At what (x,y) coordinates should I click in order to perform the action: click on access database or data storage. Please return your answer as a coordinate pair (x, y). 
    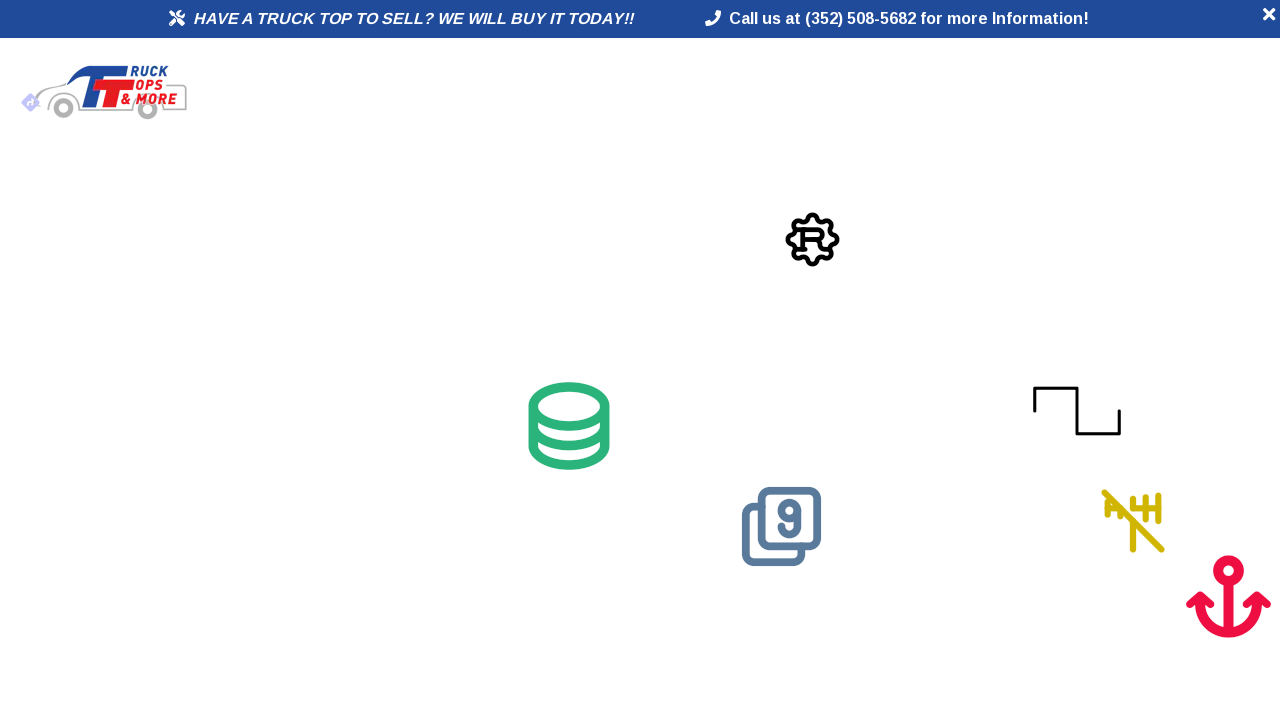
    Looking at the image, I should click on (569, 426).